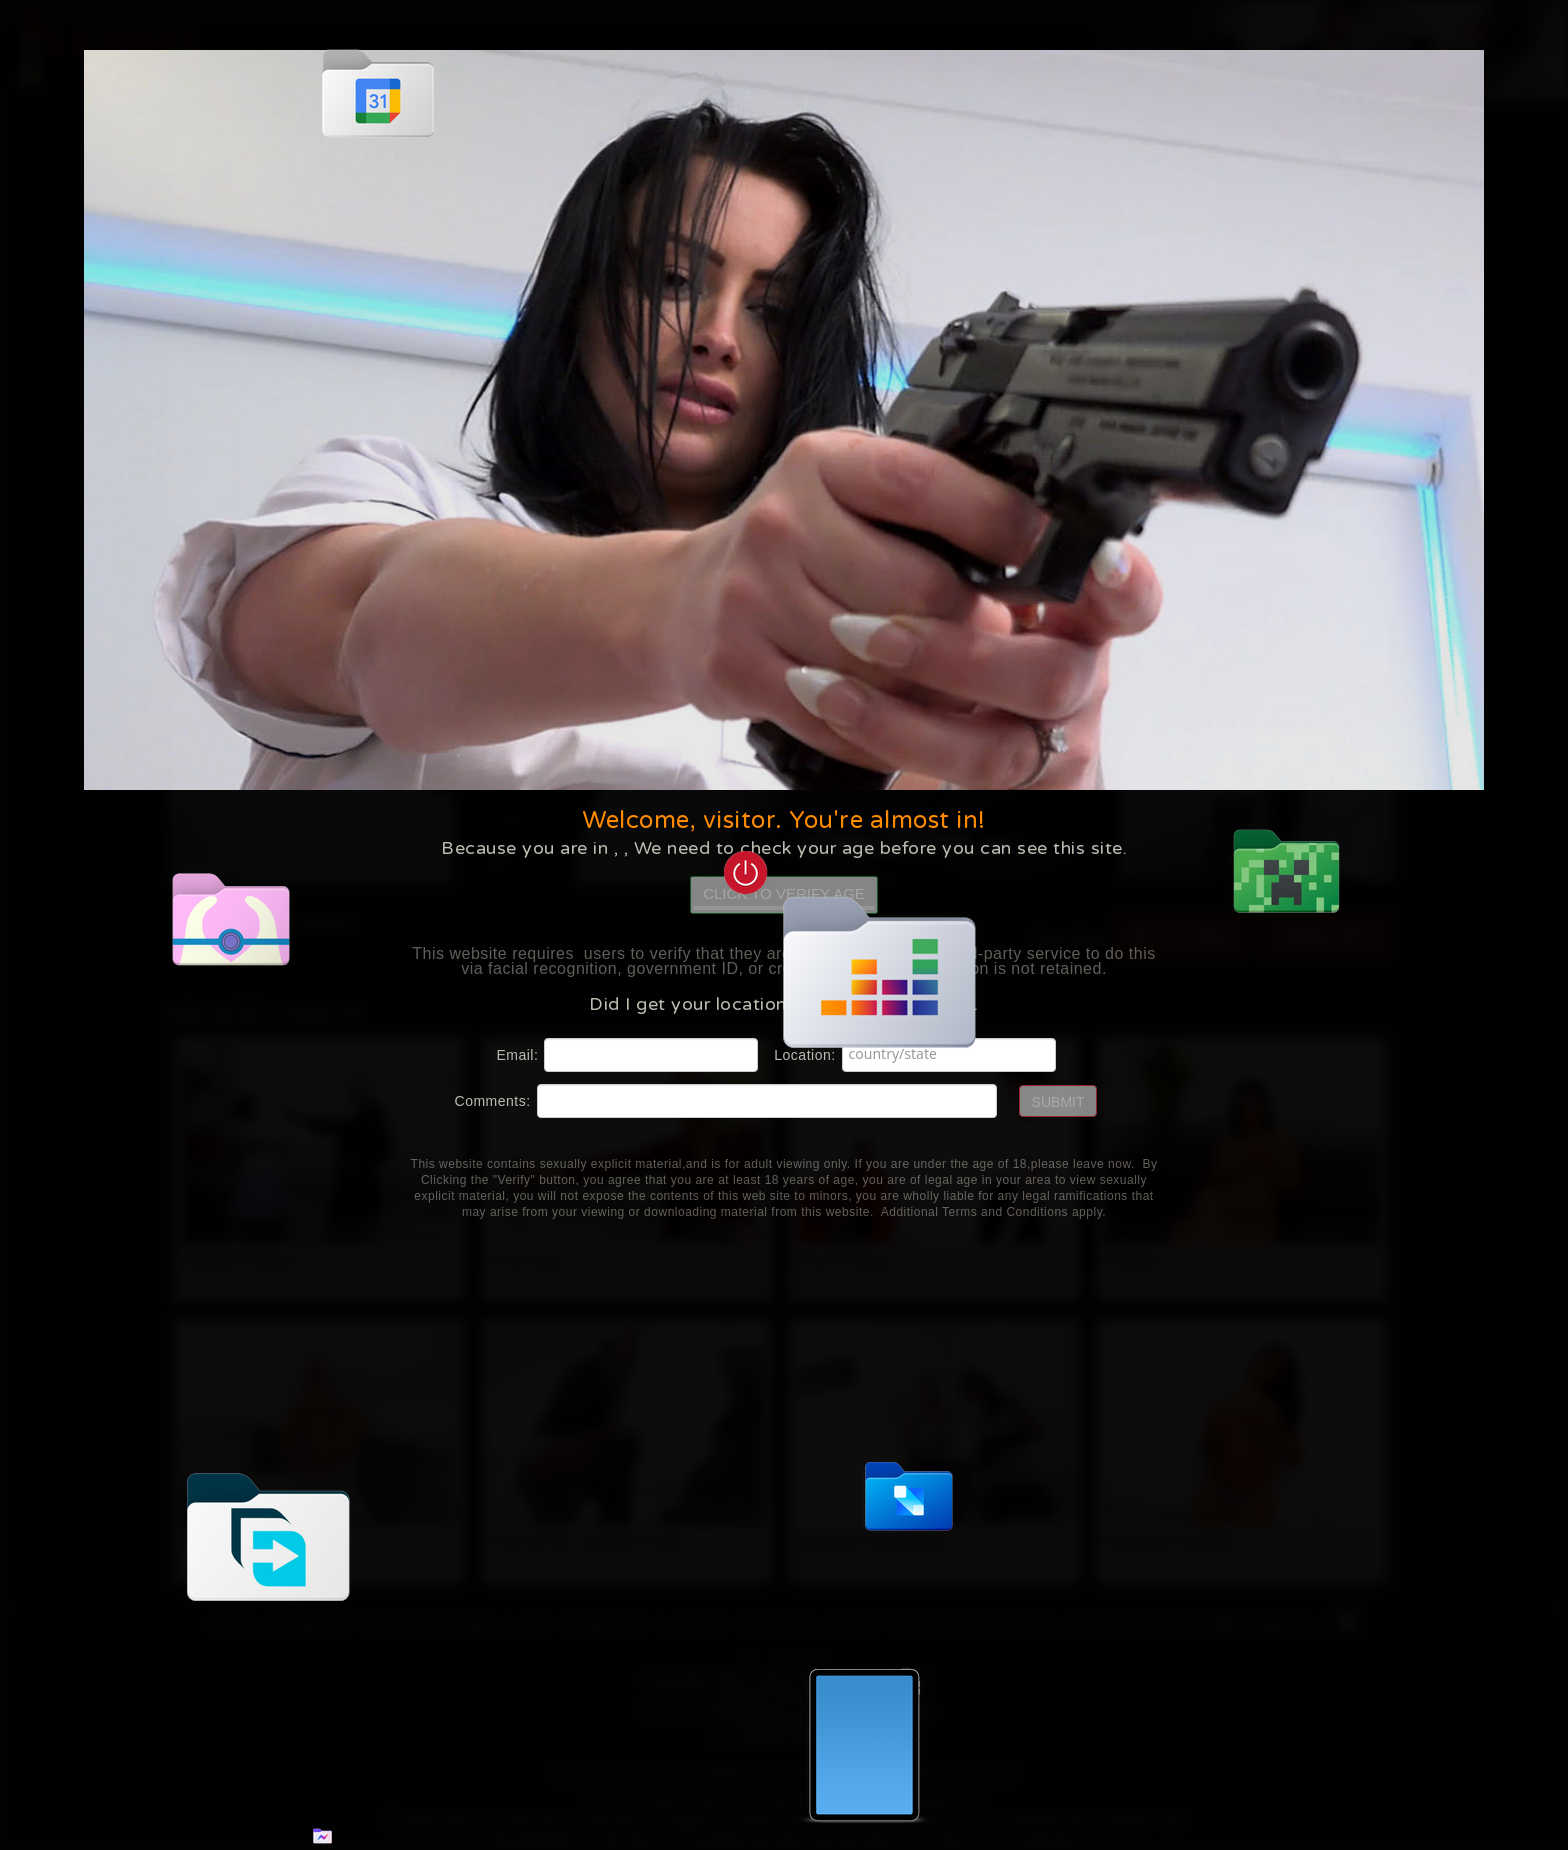  What do you see at coordinates (908, 1498) in the screenshot?
I see `open wondershare mirrorgo files folder` at bounding box center [908, 1498].